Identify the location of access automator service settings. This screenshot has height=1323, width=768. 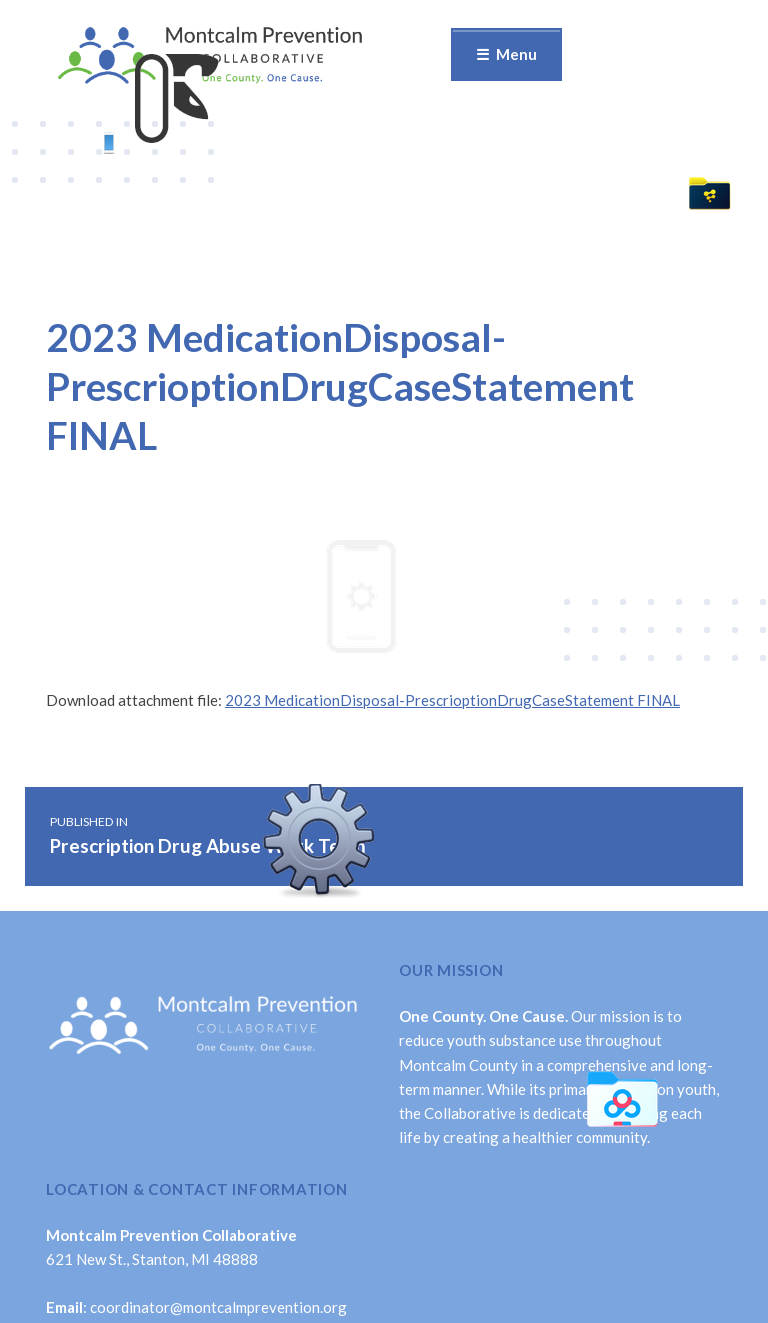
(317, 841).